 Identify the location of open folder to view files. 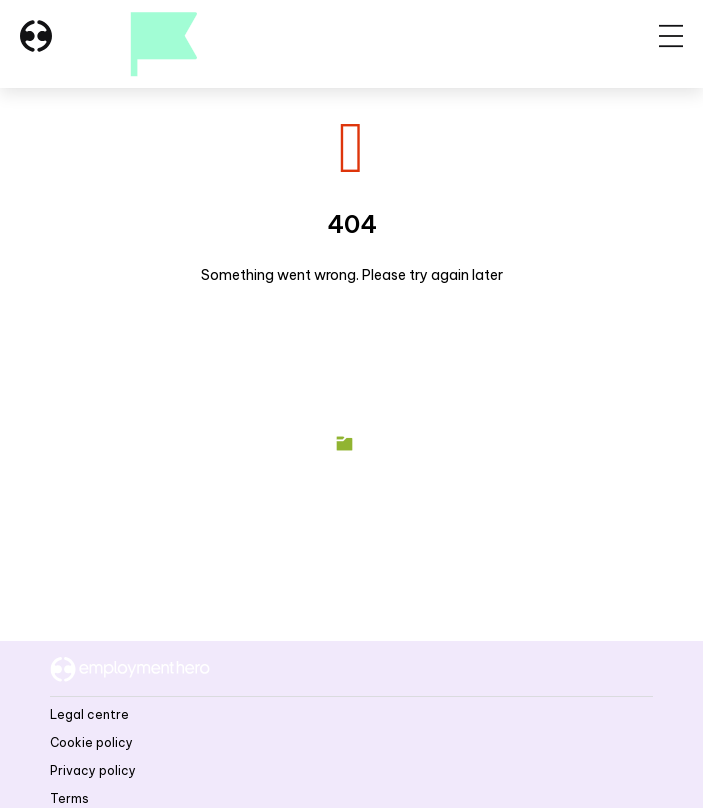
(344, 443).